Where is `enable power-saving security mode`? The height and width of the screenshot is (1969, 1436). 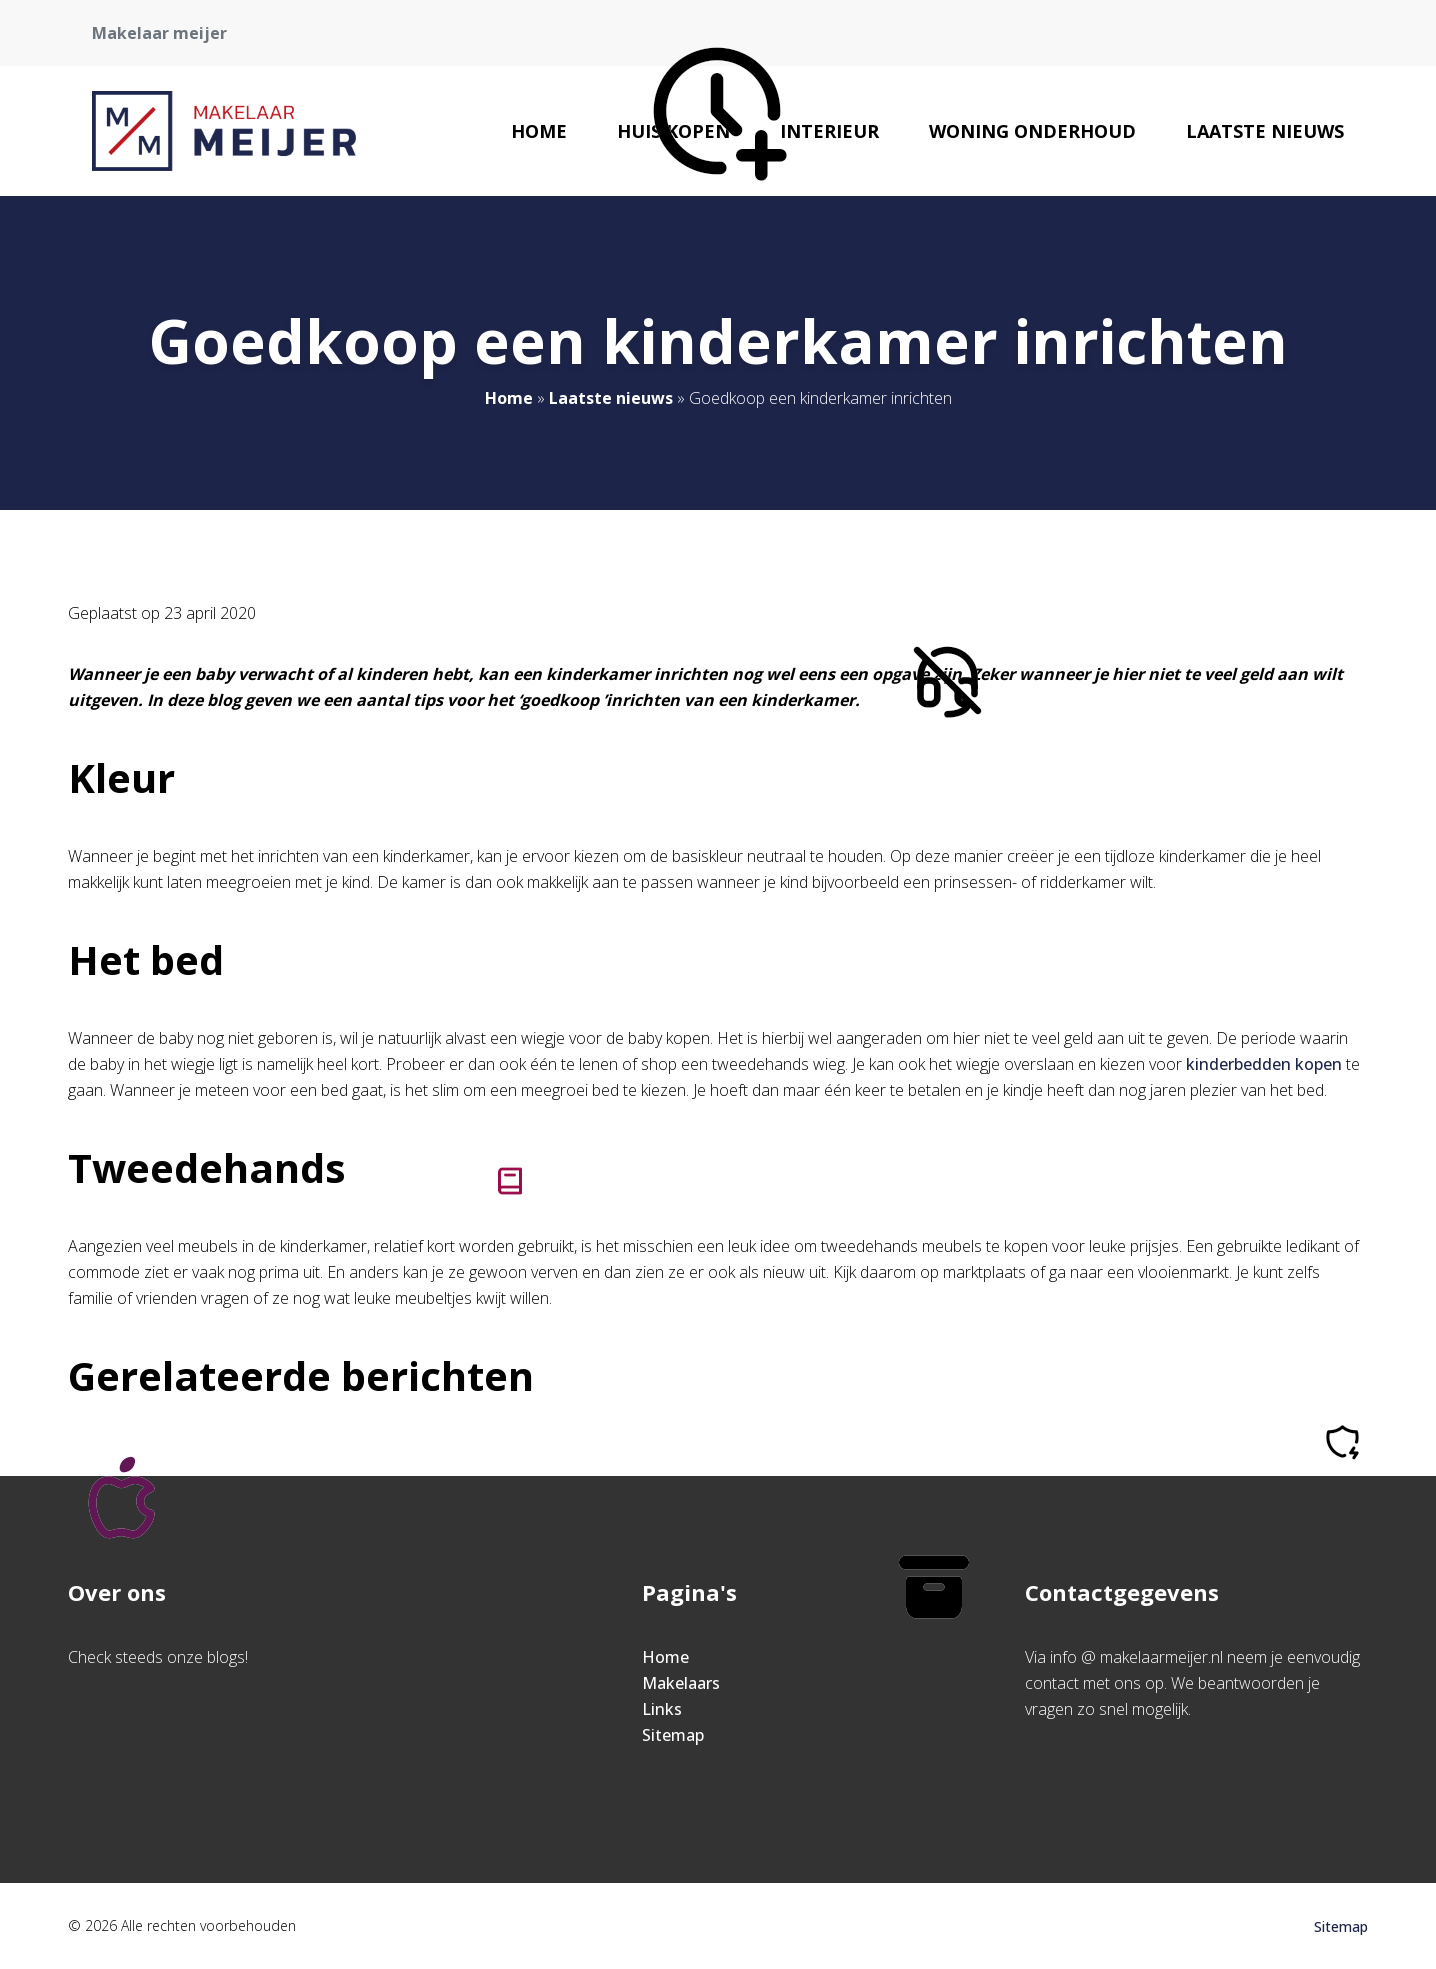 enable power-saving security mode is located at coordinates (1342, 1441).